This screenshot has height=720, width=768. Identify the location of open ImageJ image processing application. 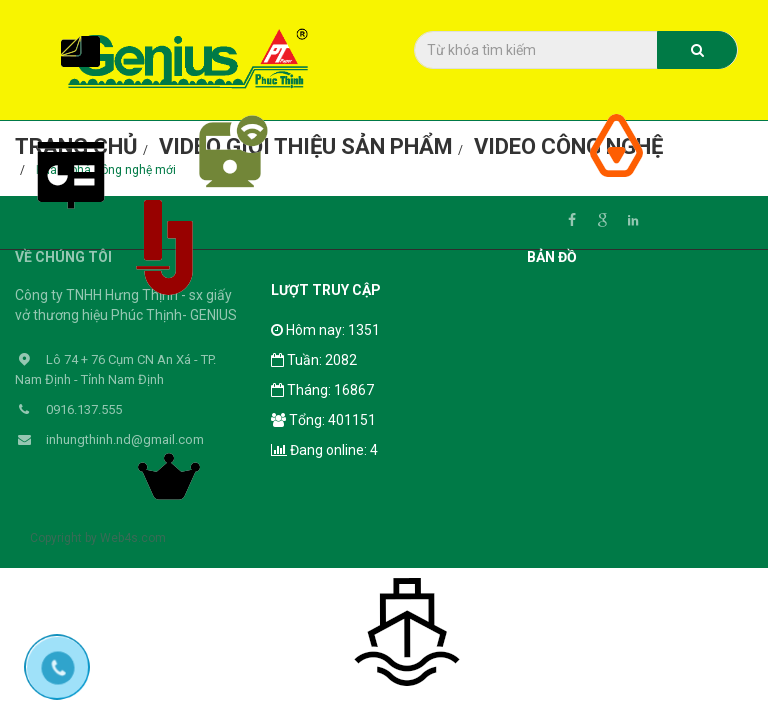
(164, 247).